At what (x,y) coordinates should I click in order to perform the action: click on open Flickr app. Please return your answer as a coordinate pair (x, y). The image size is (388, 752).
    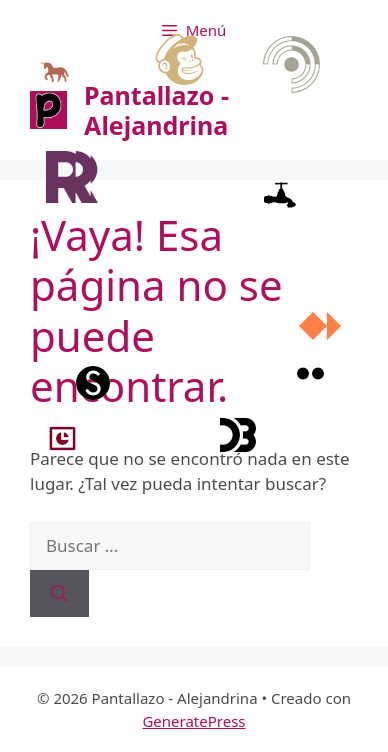
    Looking at the image, I should click on (310, 373).